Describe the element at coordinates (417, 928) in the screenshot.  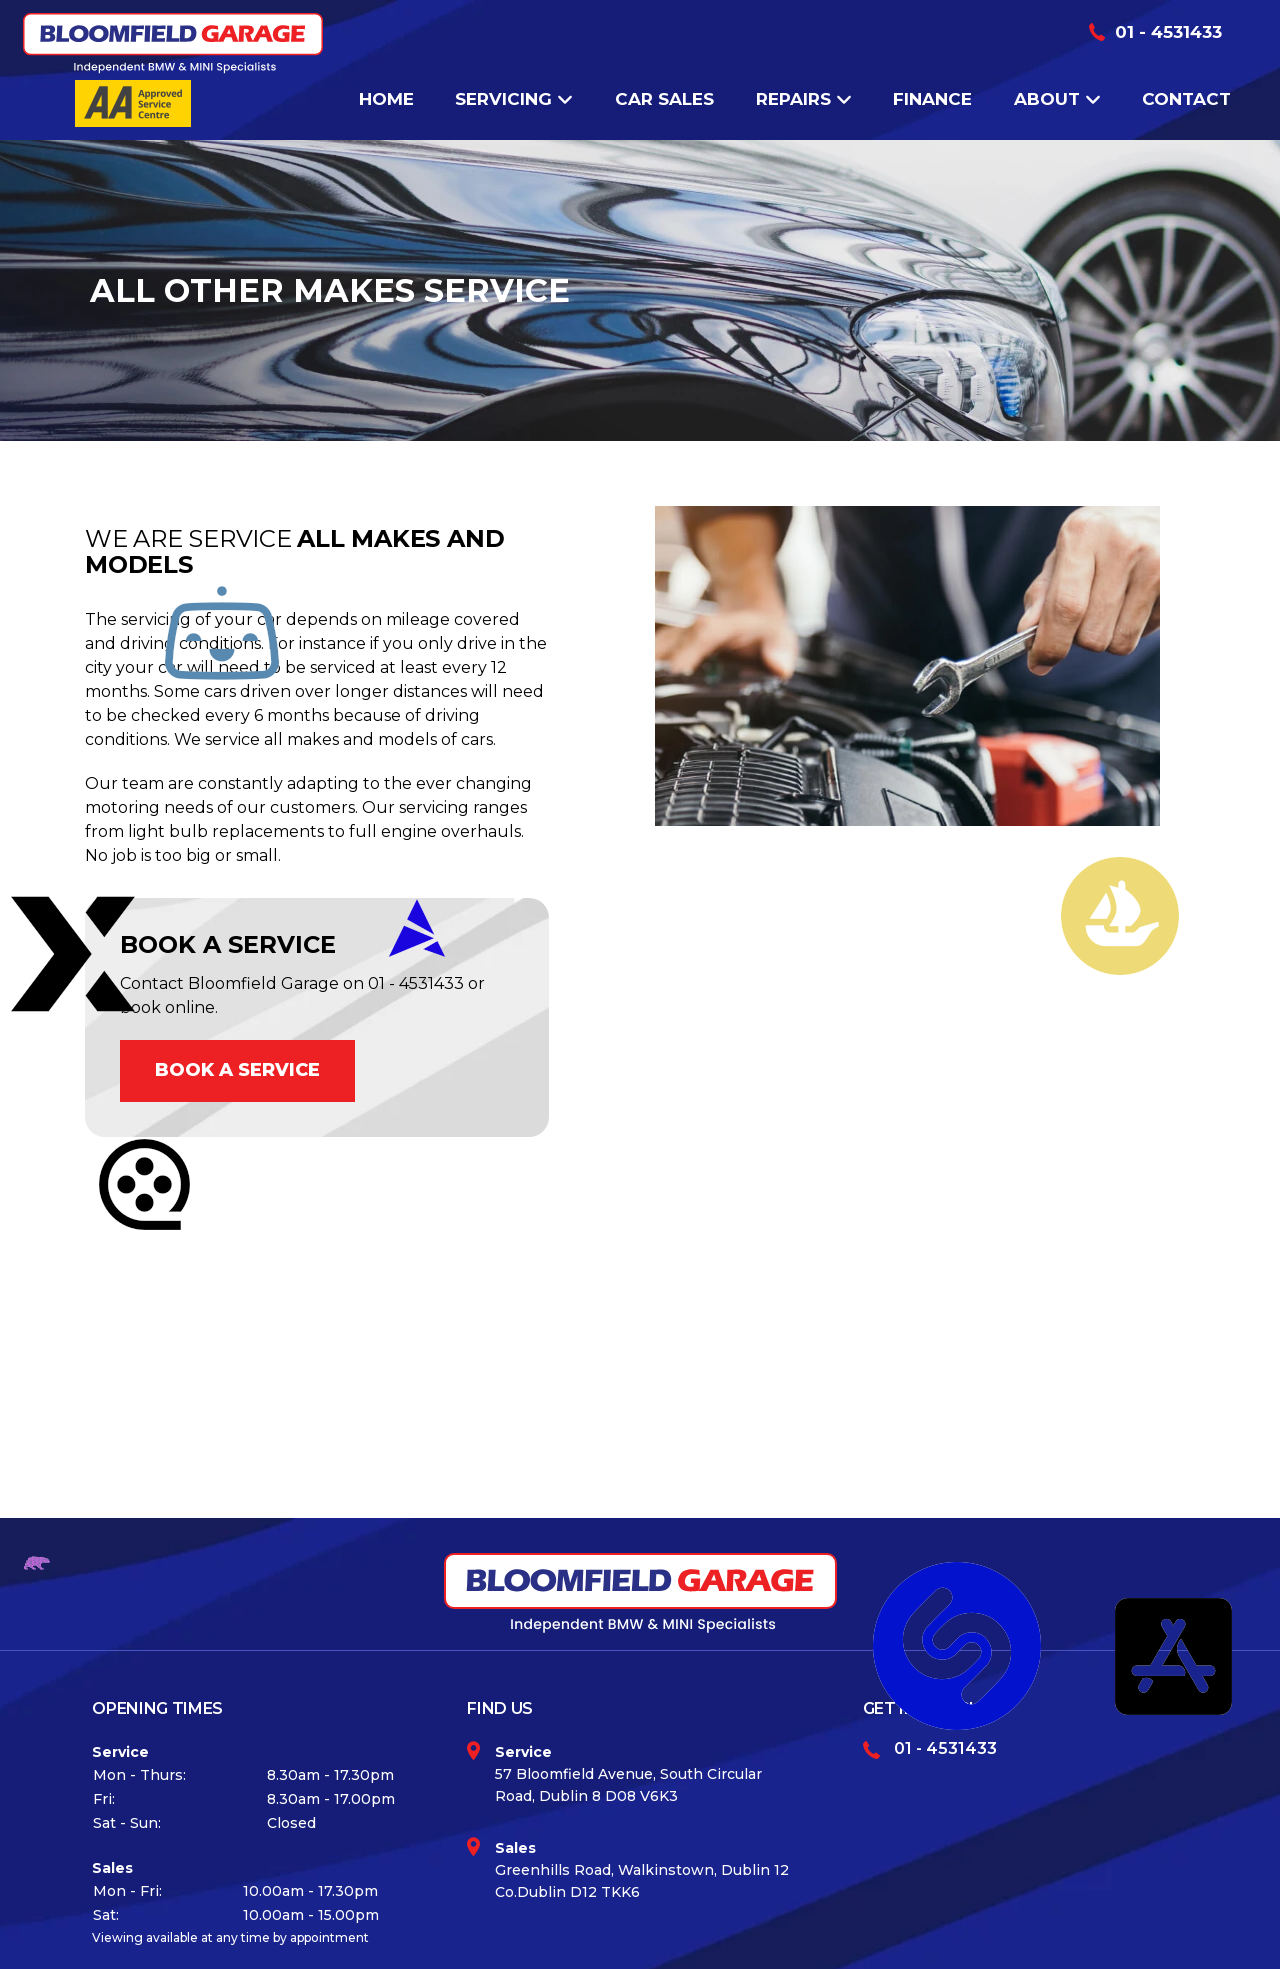
I see `artix linux logo` at that location.